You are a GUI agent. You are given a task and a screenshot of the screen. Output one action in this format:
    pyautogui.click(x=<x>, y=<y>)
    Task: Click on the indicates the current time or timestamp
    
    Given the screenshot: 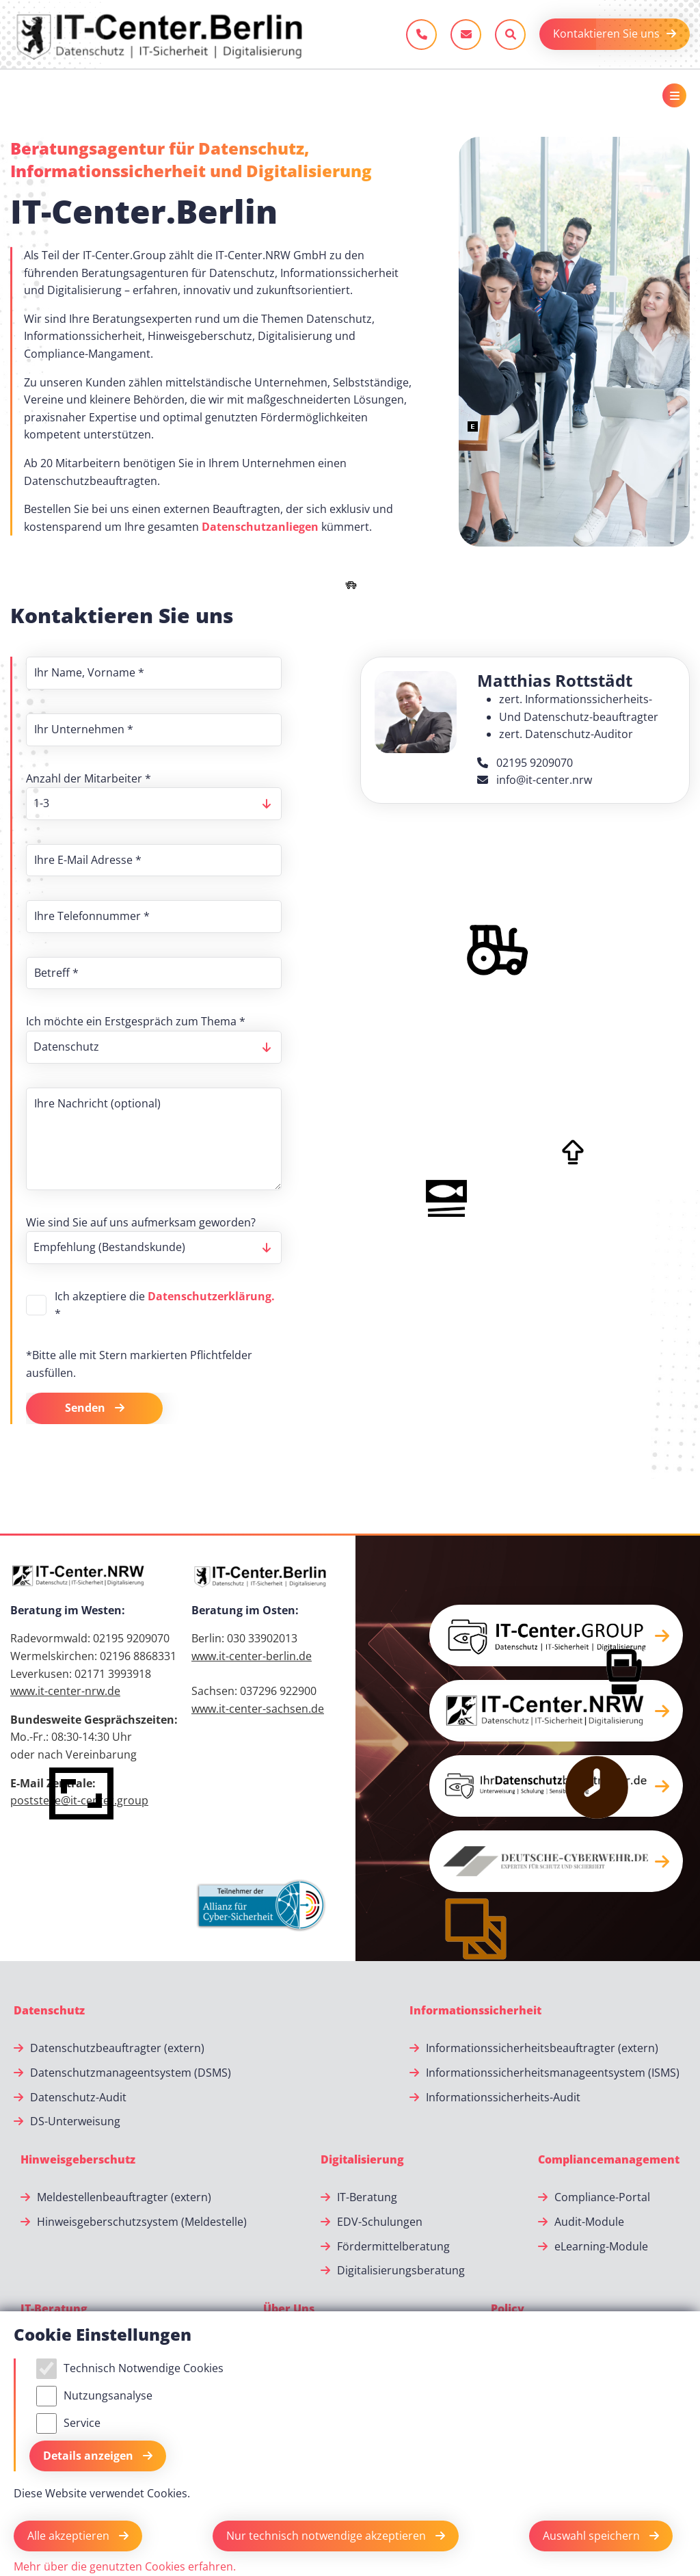 What is the action you would take?
    pyautogui.click(x=597, y=1787)
    